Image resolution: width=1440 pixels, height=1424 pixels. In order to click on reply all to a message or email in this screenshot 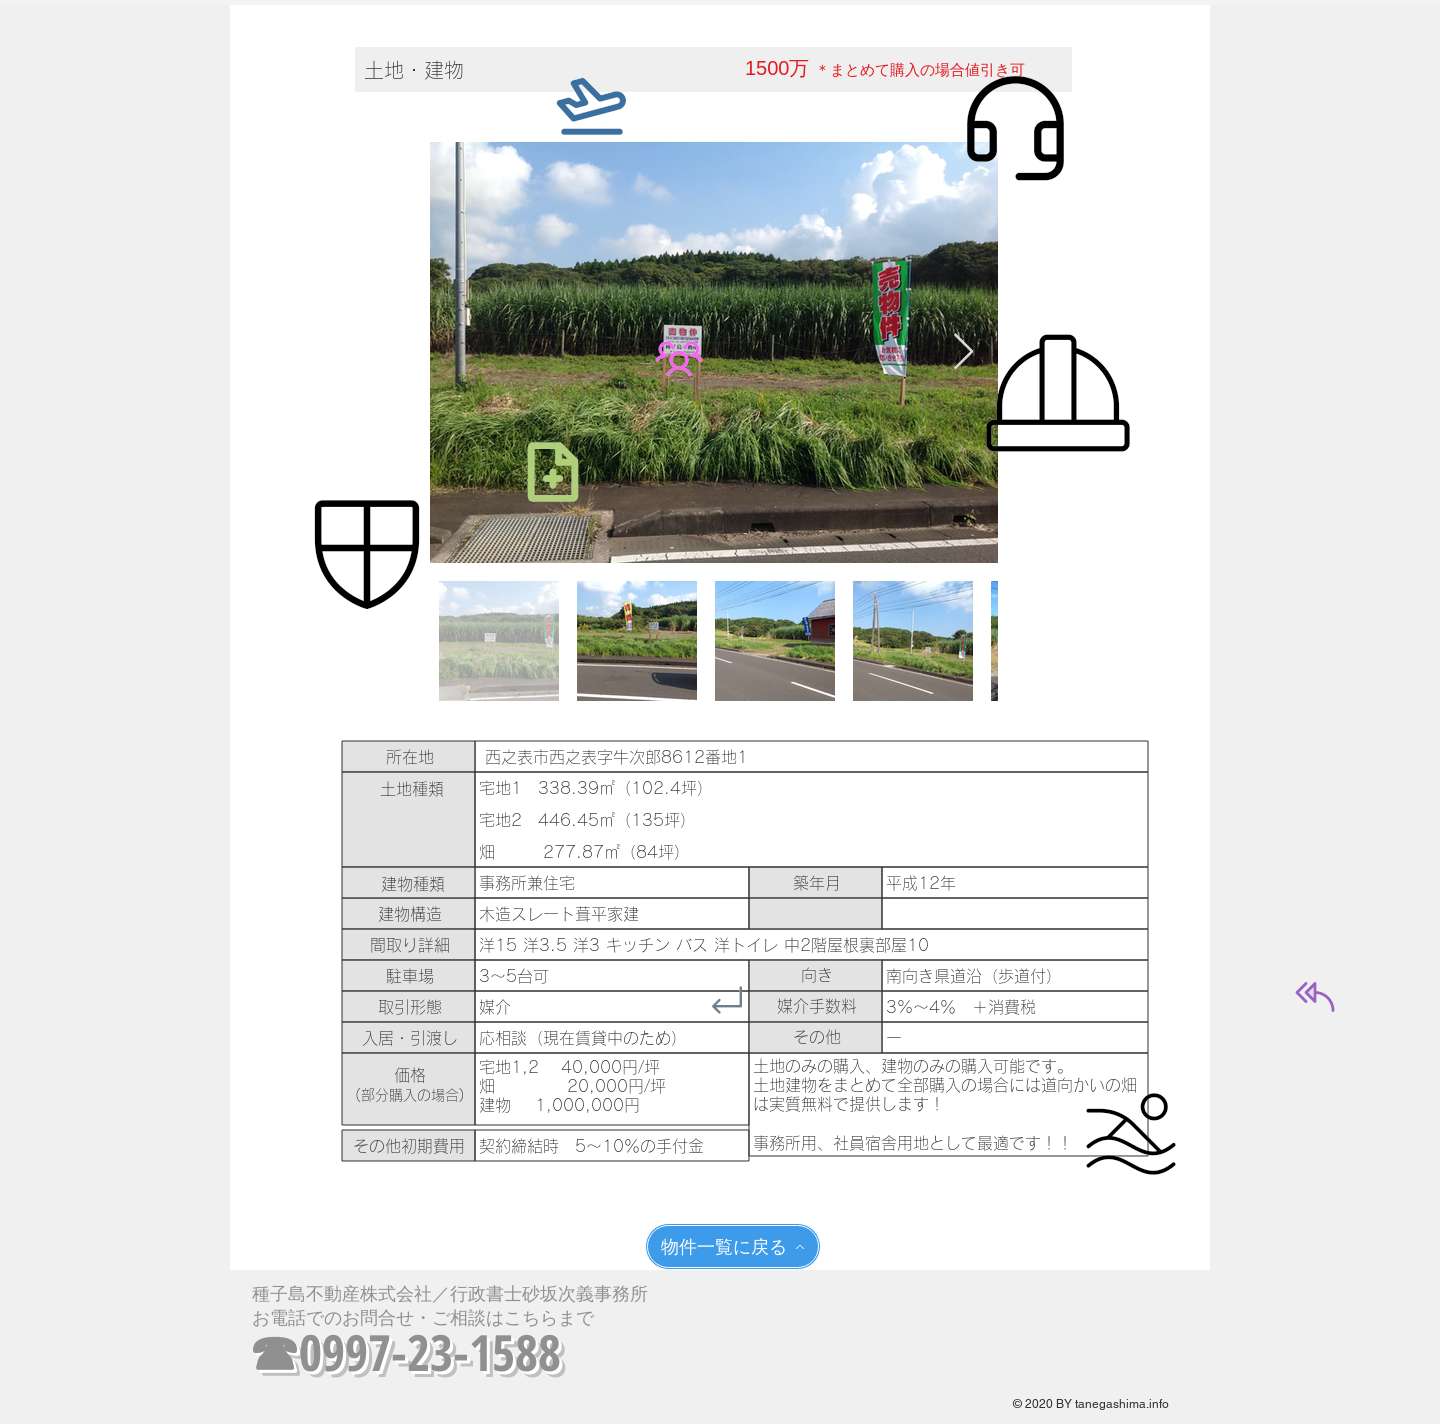, I will do `click(1315, 997)`.